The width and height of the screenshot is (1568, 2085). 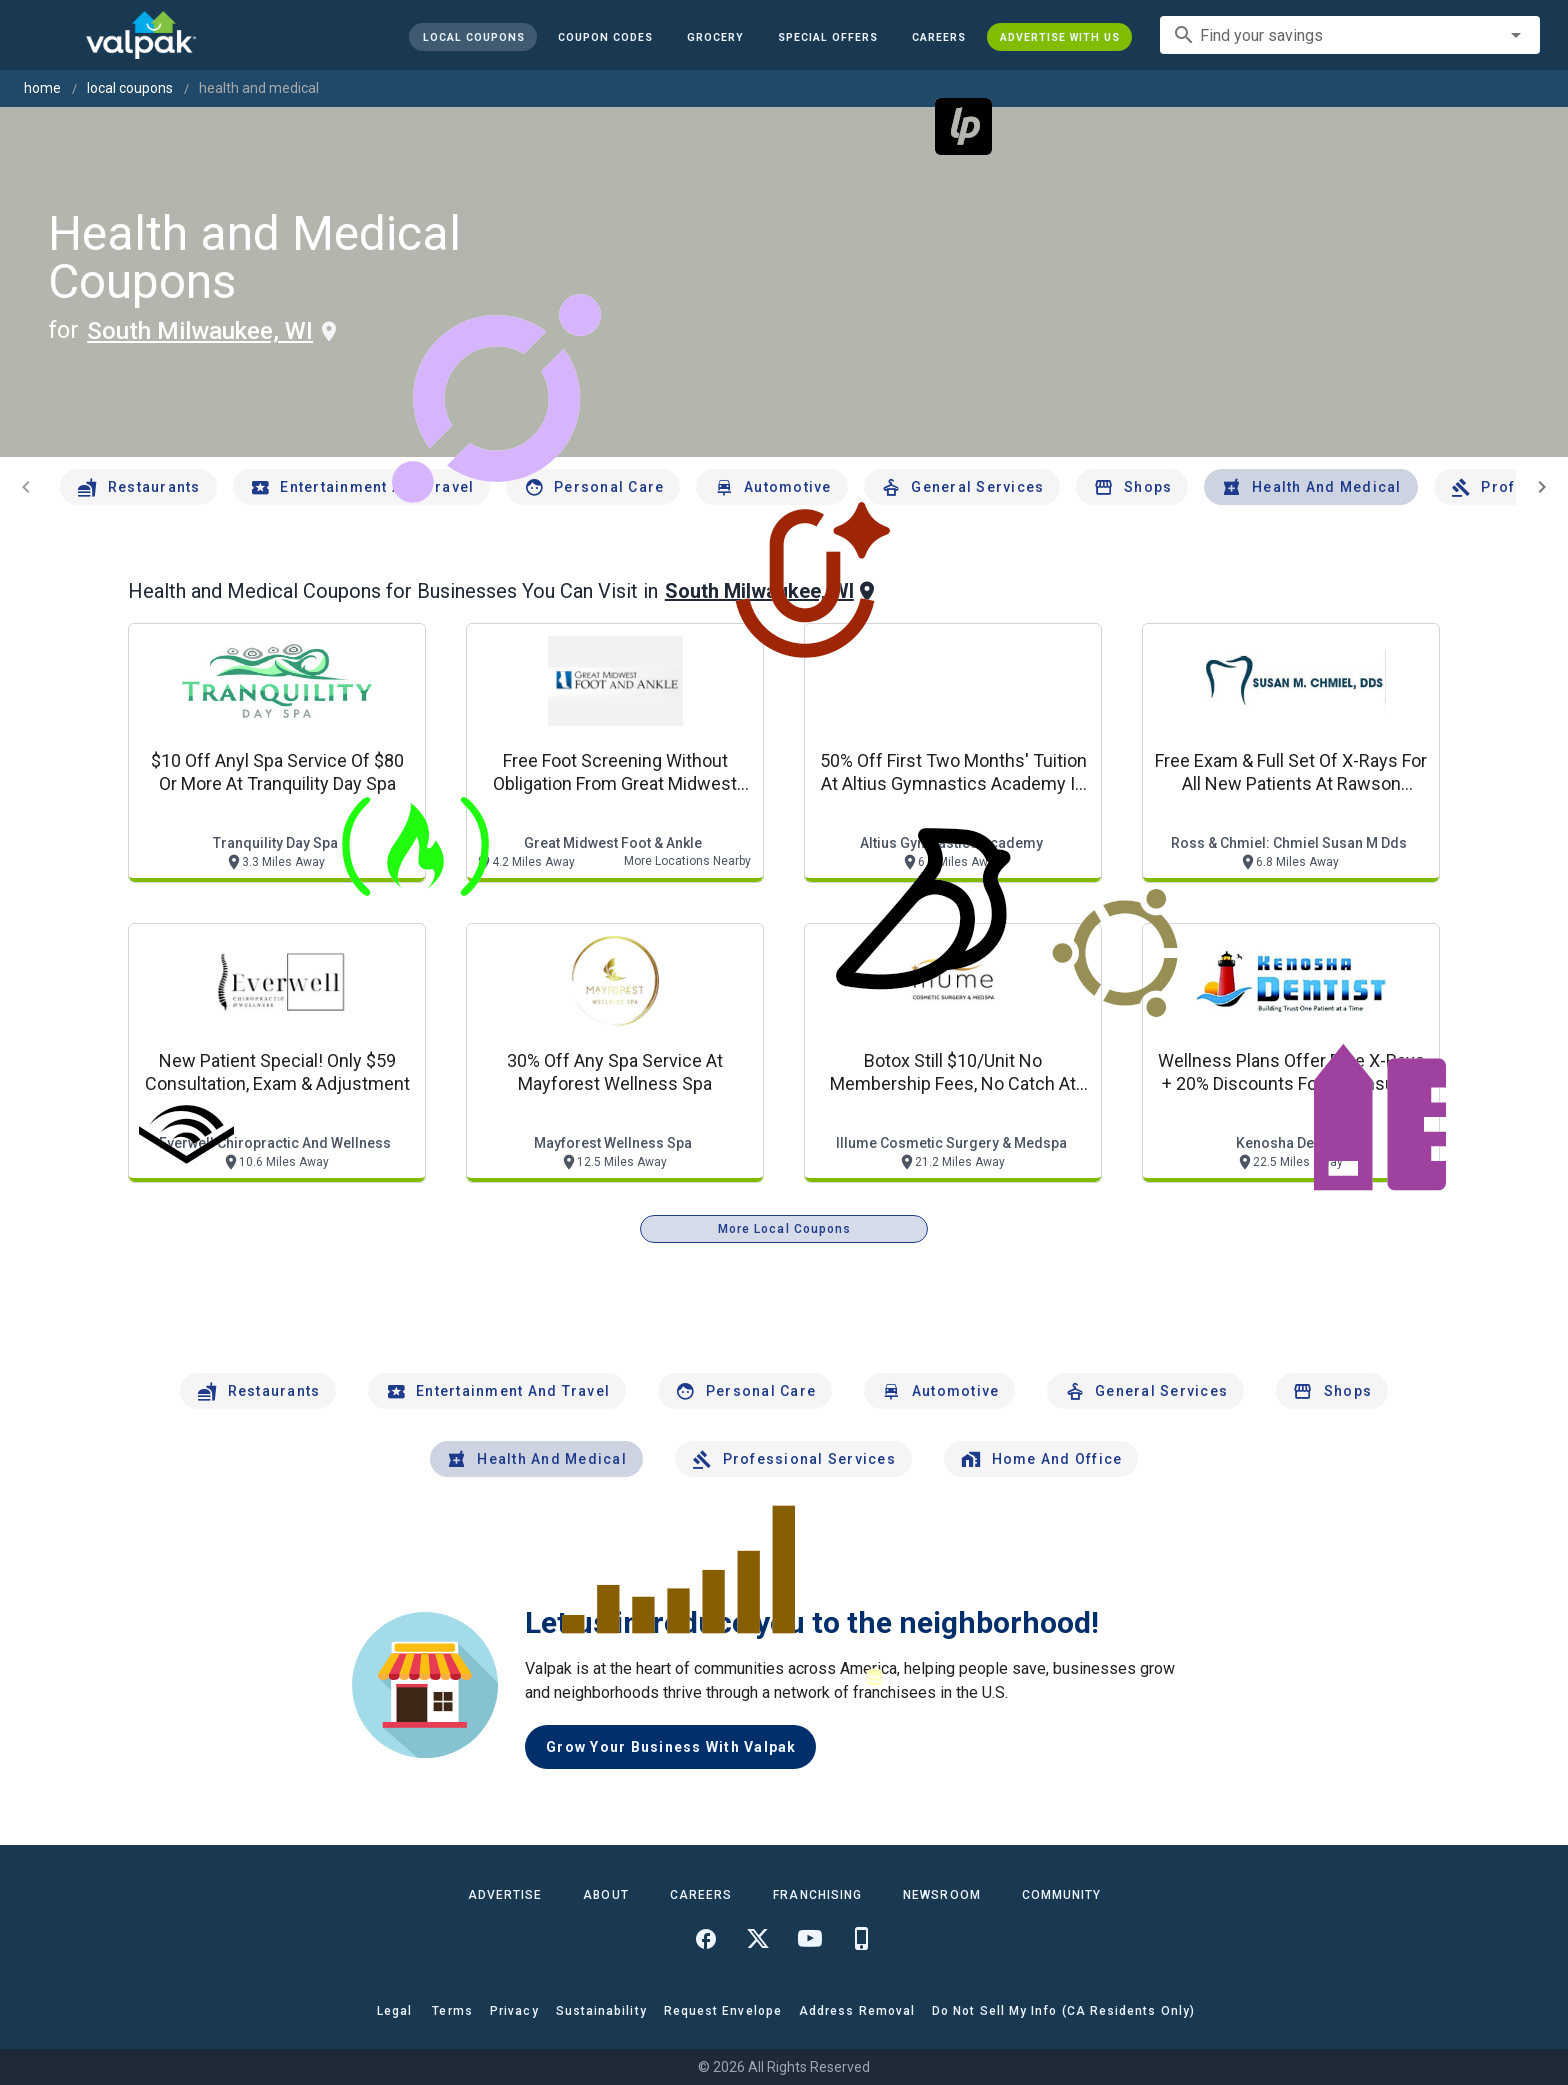 What do you see at coordinates (186, 1134) in the screenshot?
I see `open the Audible app` at bounding box center [186, 1134].